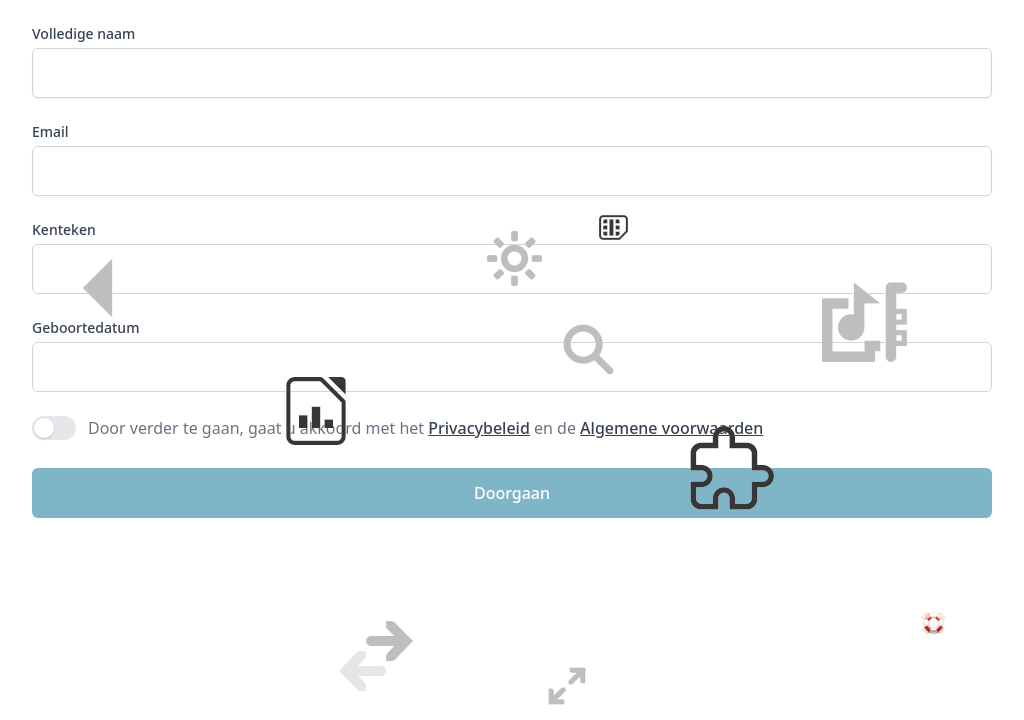 This screenshot has height=720, width=1024. I want to click on indicates sim card status or settings, so click(613, 227).